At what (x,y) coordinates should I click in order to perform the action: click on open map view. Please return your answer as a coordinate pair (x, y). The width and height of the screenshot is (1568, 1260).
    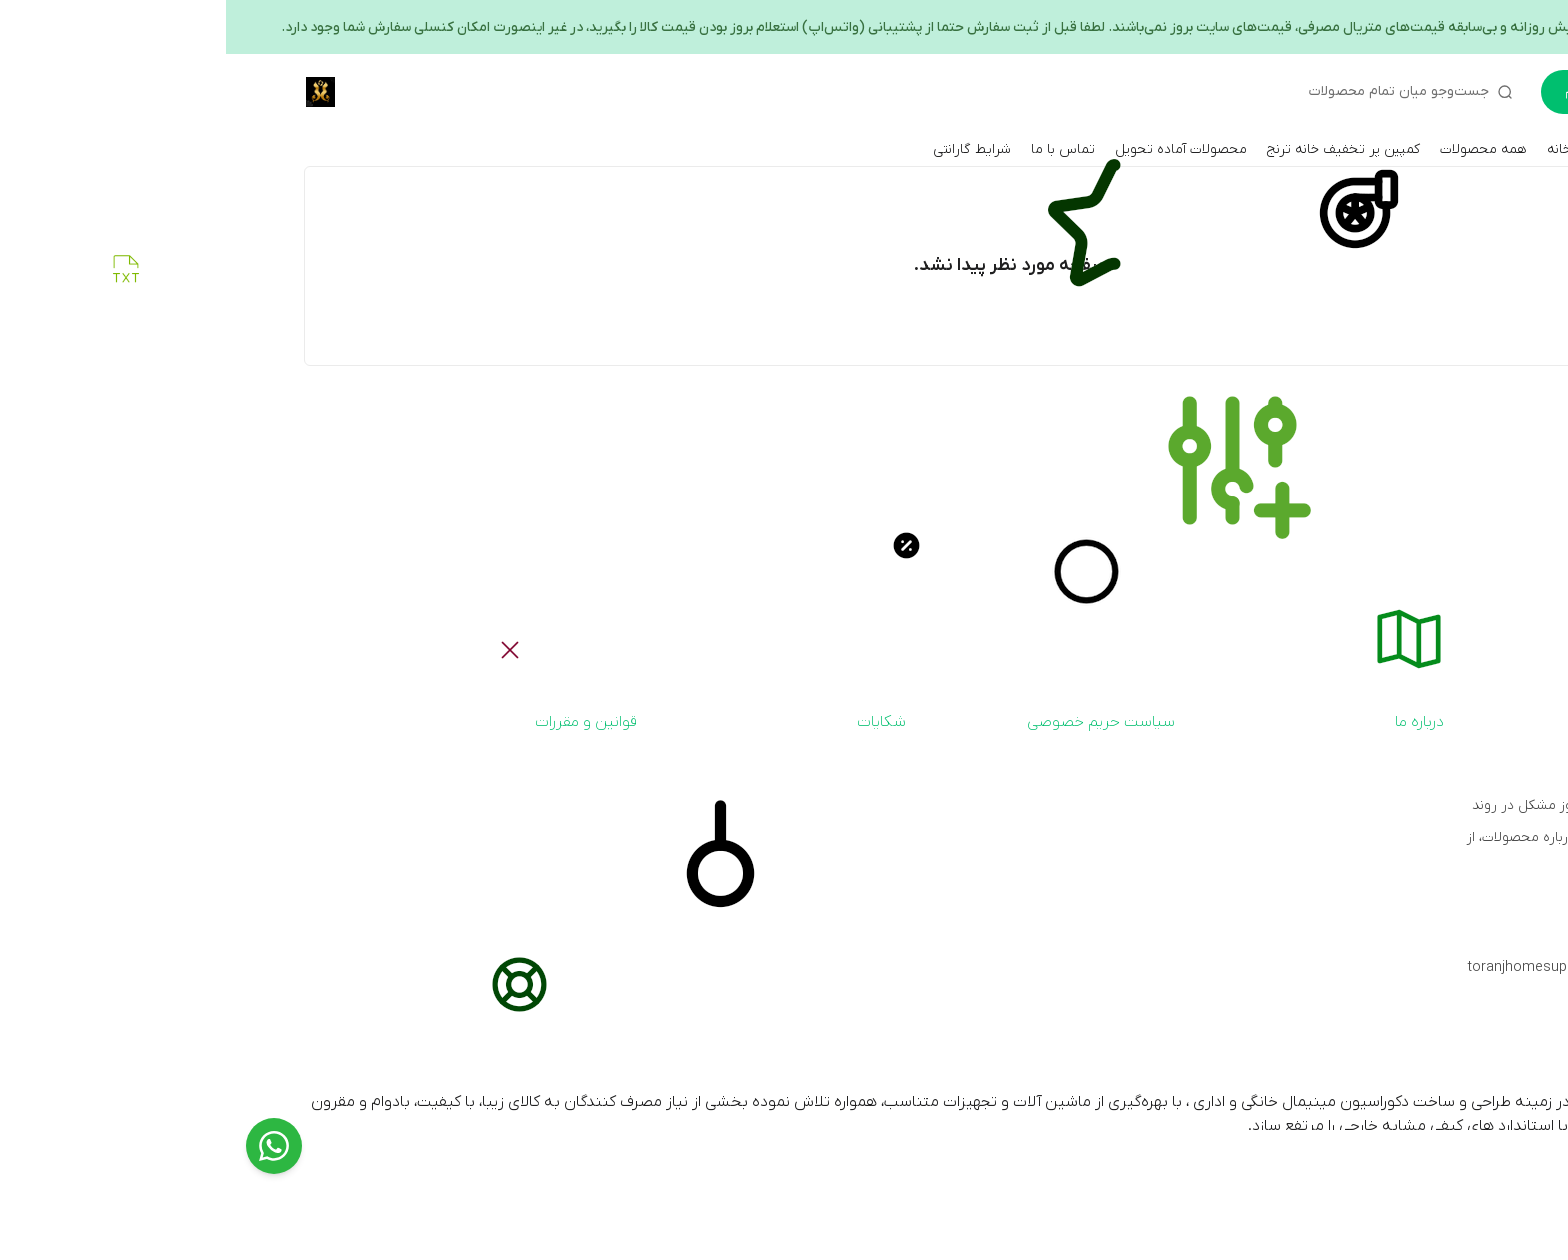
    Looking at the image, I should click on (1409, 639).